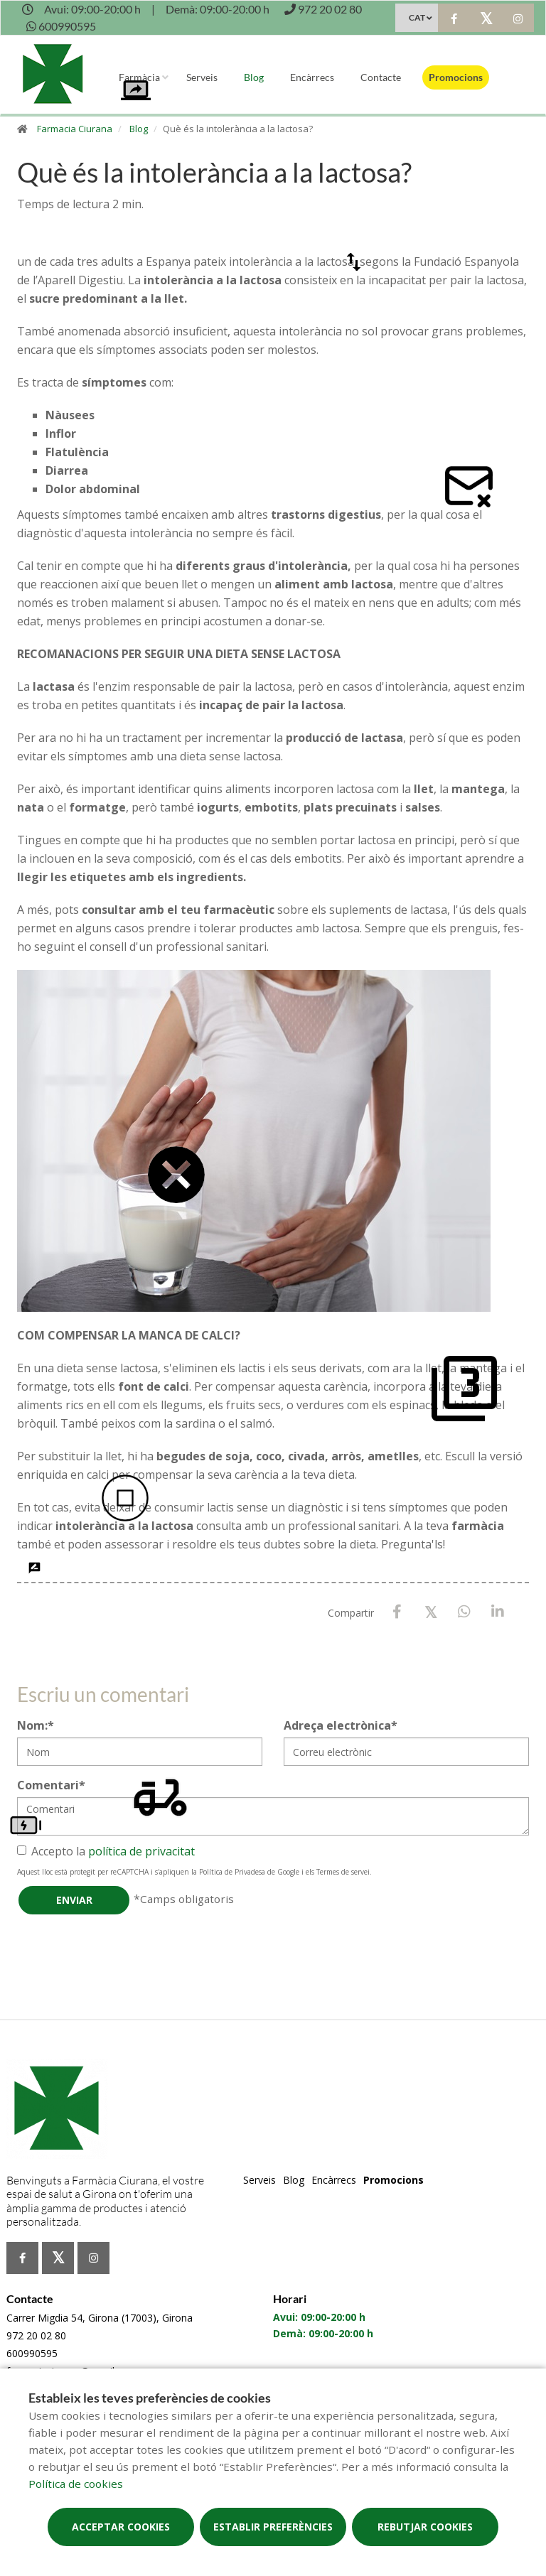 The image size is (546, 2576). I want to click on cancel or close the current action, so click(176, 1175).